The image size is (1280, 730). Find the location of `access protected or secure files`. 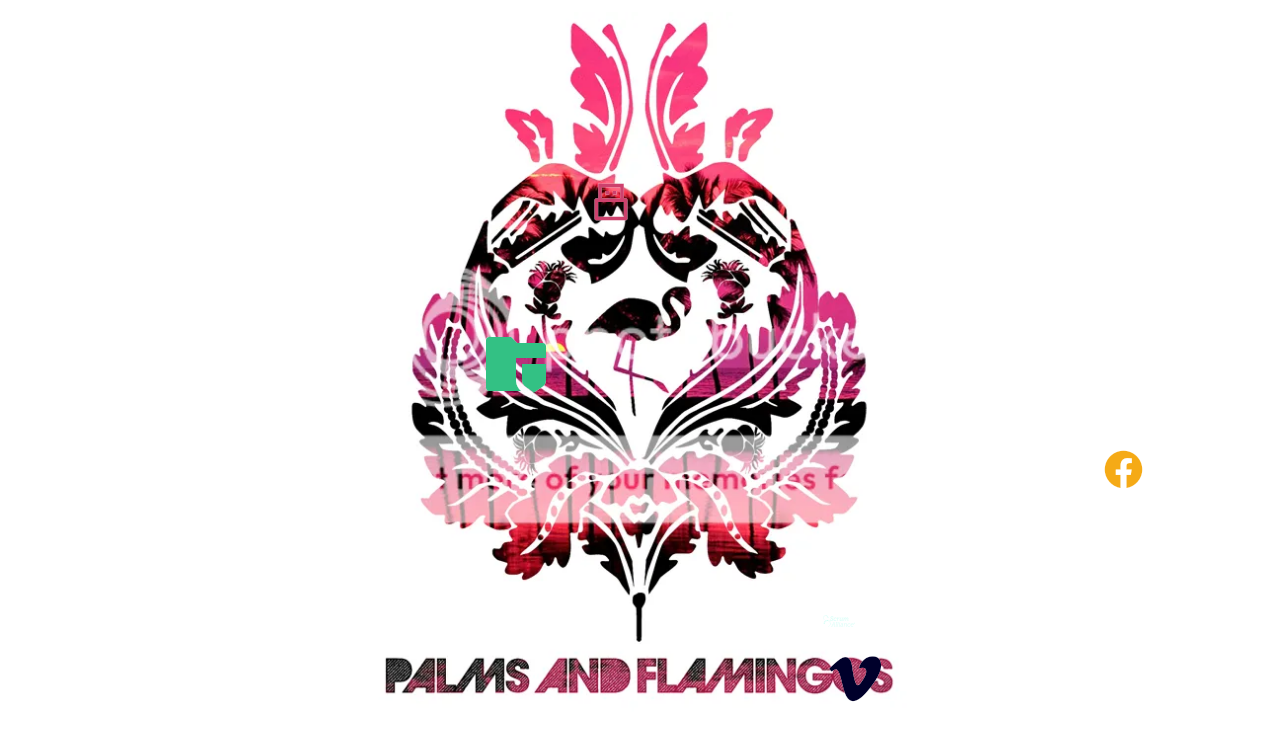

access protected or secure files is located at coordinates (516, 364).